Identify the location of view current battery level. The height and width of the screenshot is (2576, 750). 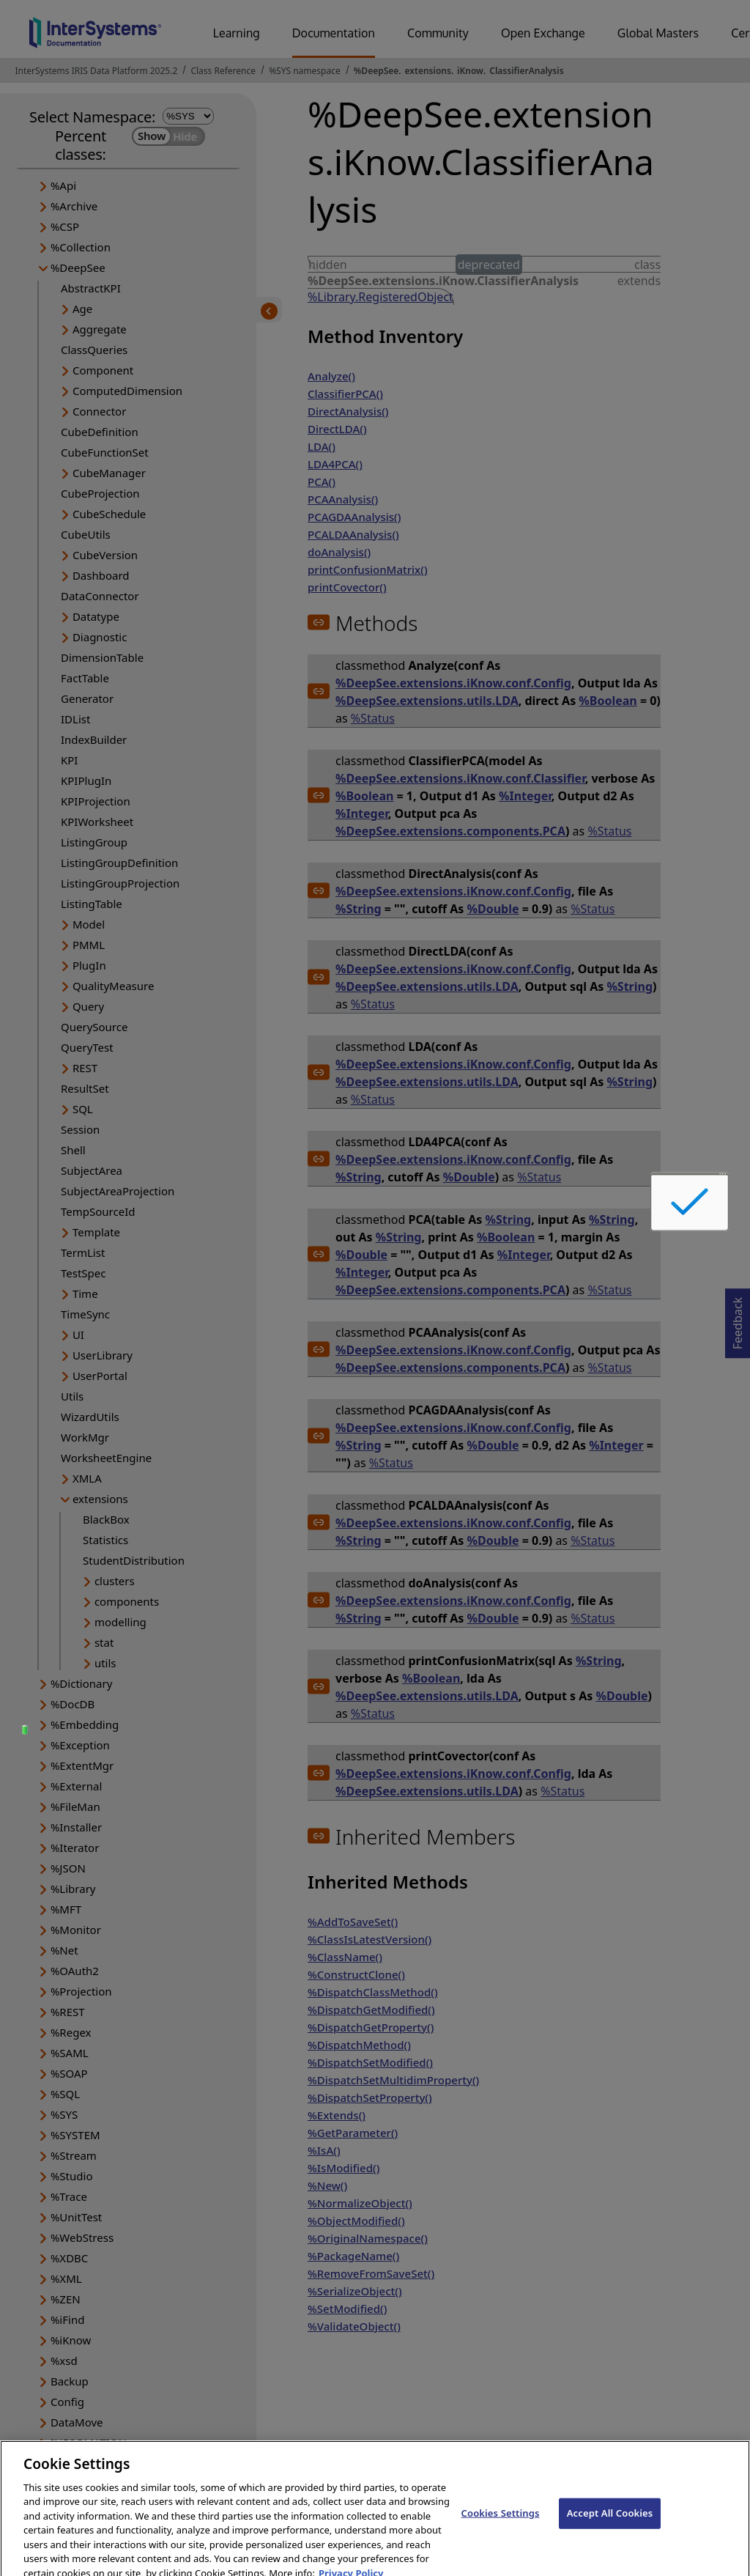
(25, 1730).